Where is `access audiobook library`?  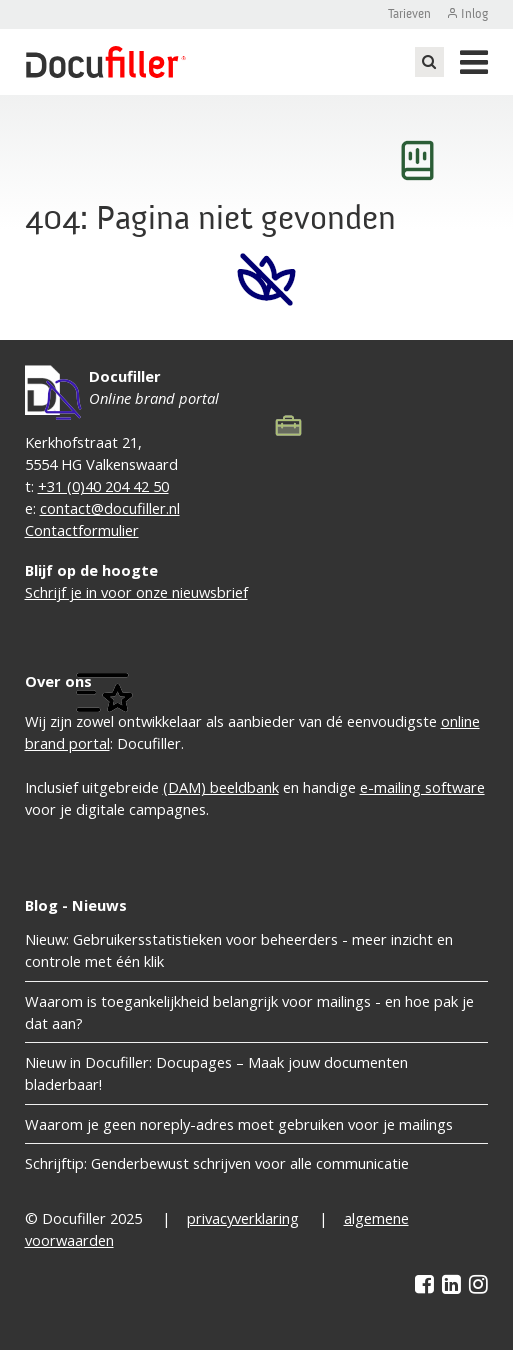 access audiobook library is located at coordinates (417, 160).